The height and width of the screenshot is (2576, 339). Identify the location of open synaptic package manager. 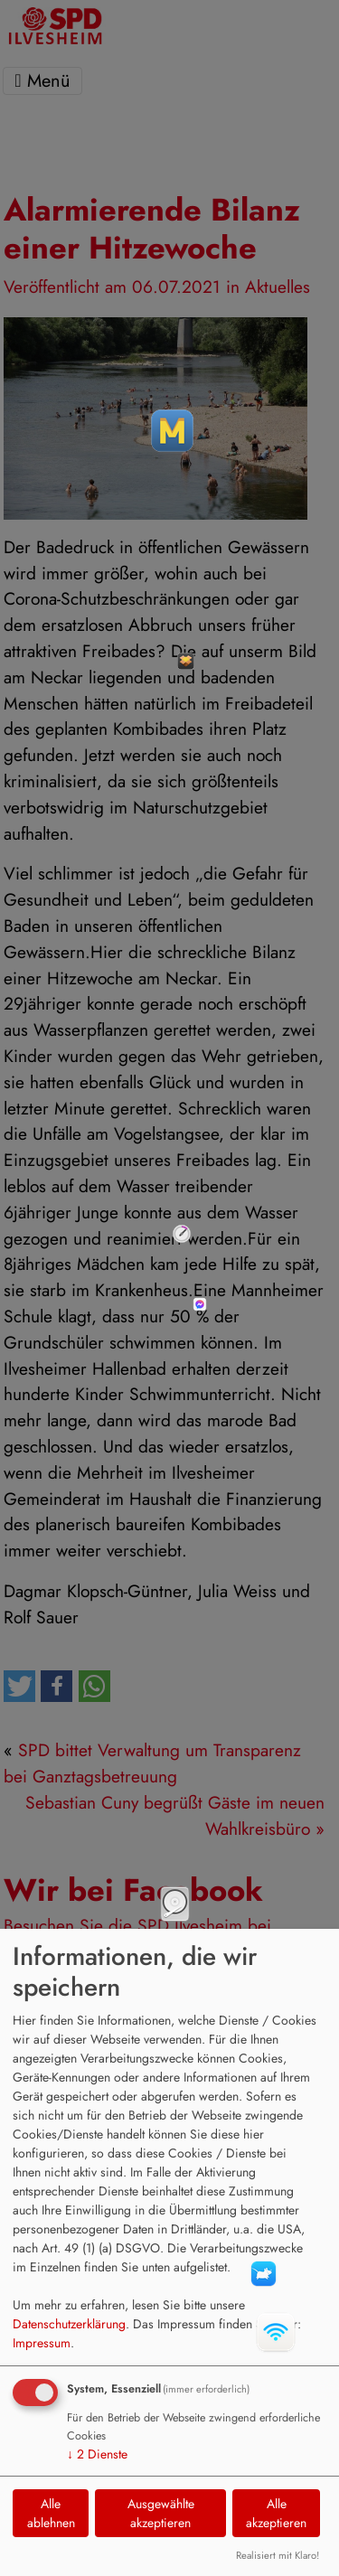
(185, 661).